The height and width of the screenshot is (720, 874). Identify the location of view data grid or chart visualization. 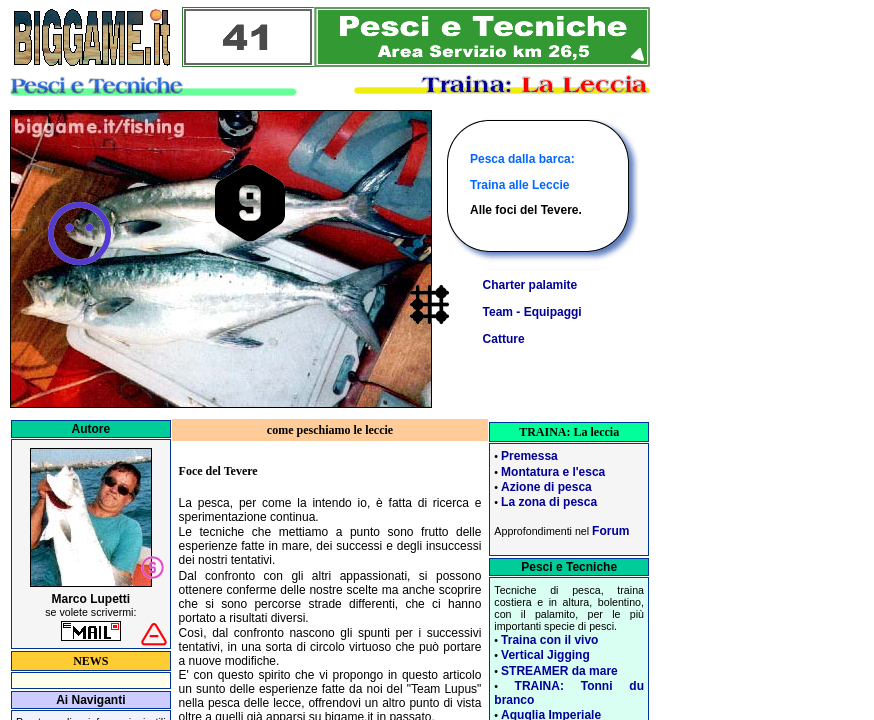
(429, 304).